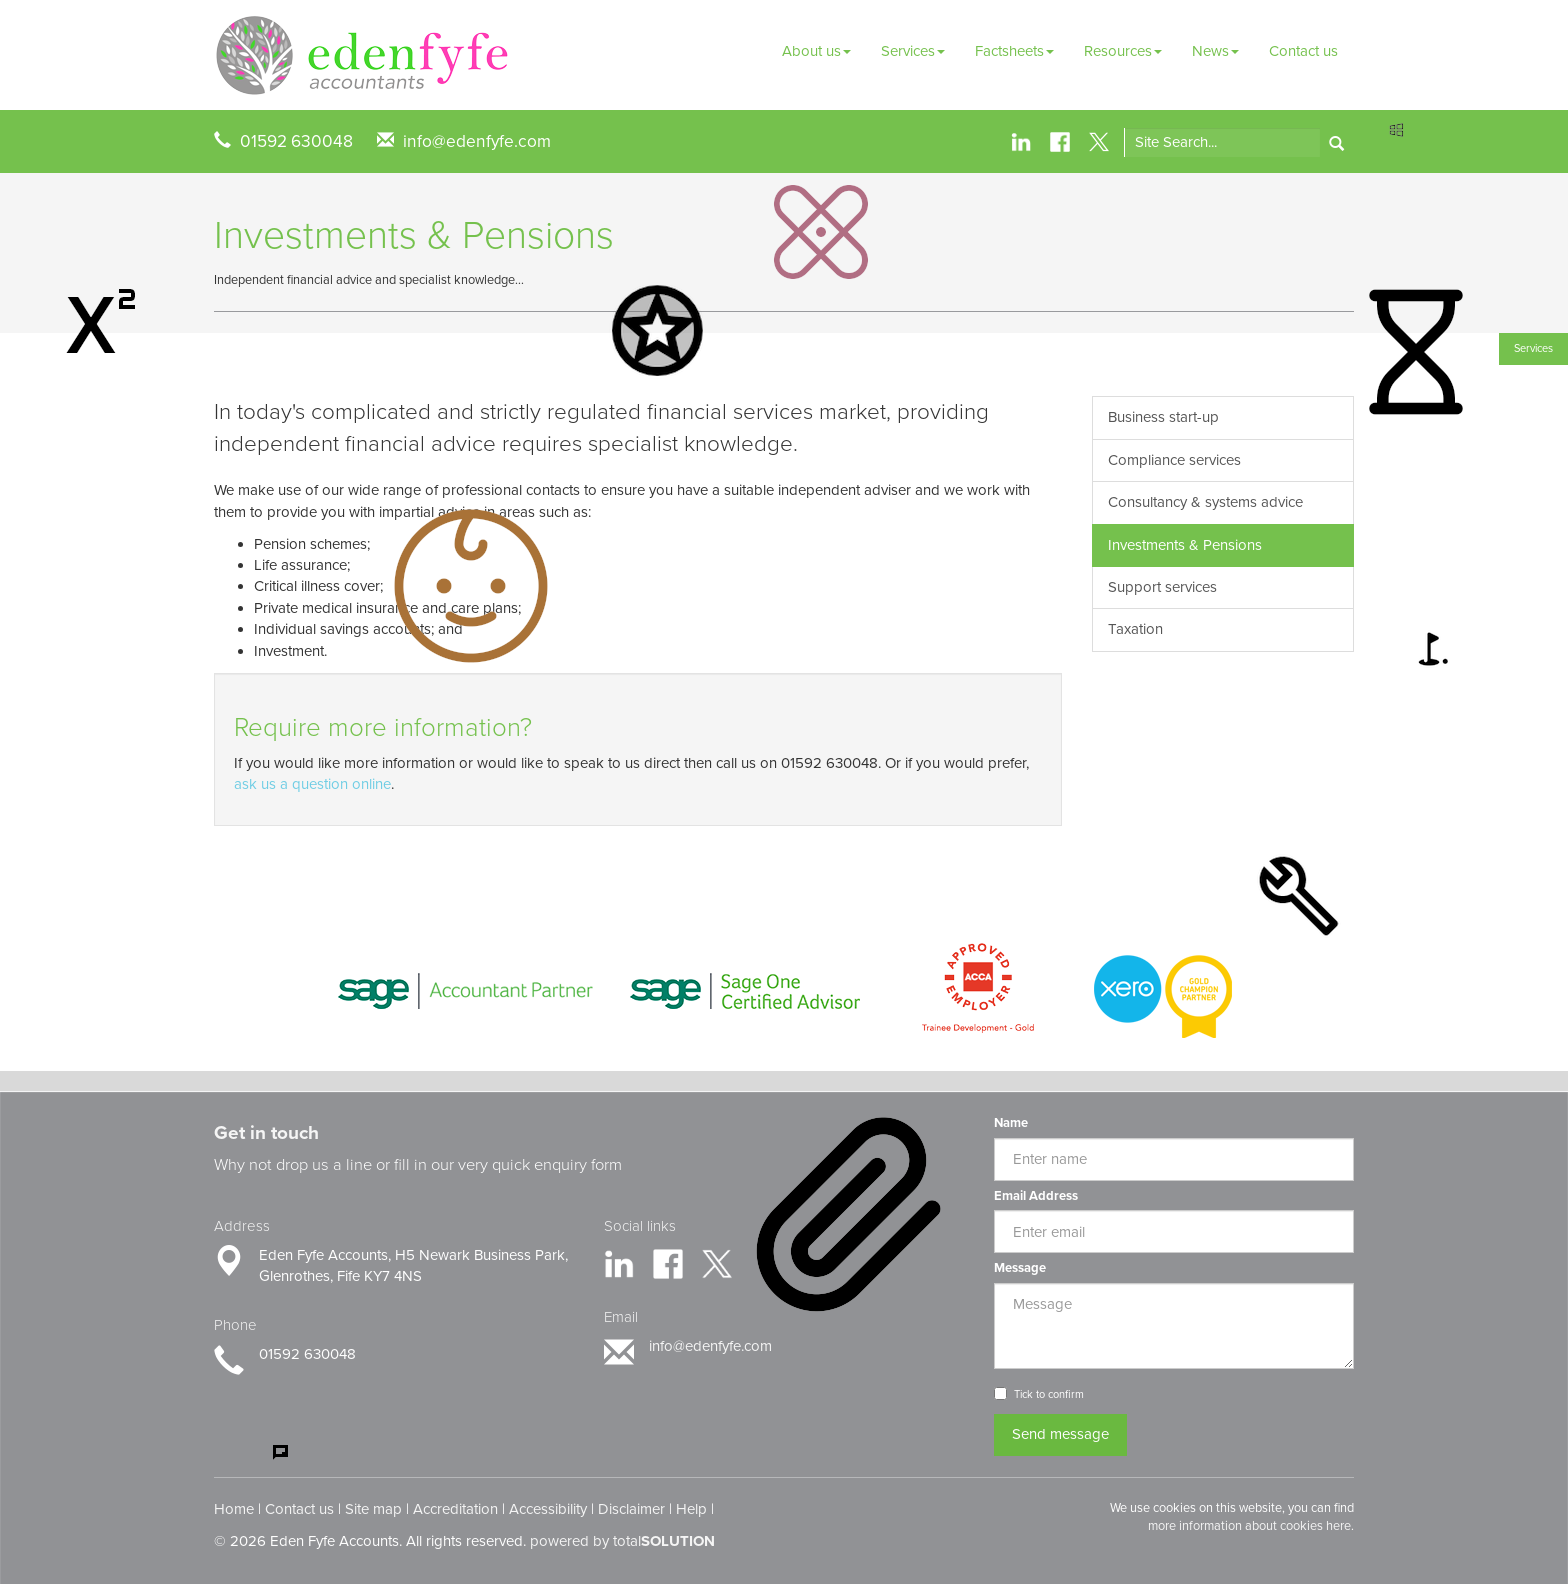 The width and height of the screenshot is (1568, 1584). Describe the element at coordinates (280, 1452) in the screenshot. I see `open chat or messaging` at that location.